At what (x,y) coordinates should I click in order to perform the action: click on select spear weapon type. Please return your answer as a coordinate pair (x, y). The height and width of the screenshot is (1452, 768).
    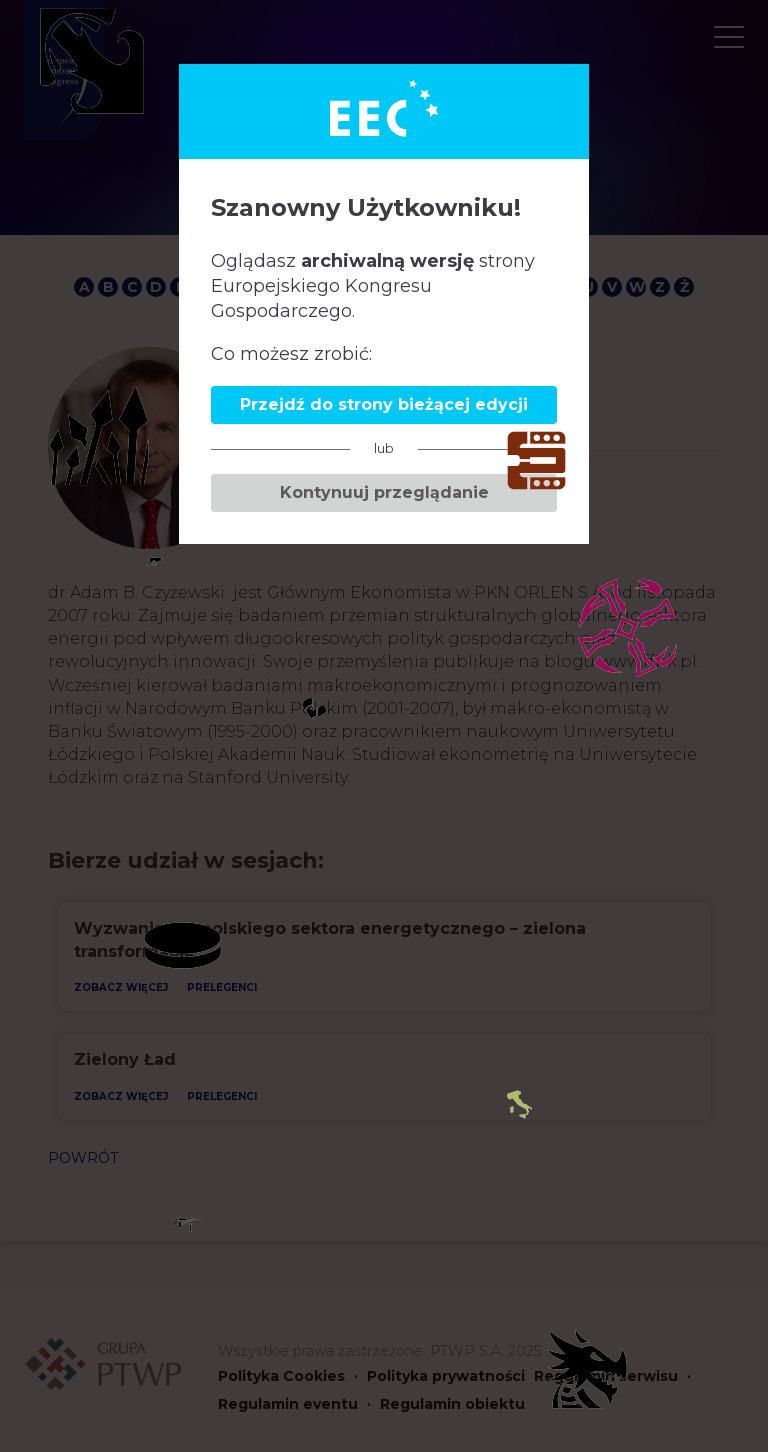
    Looking at the image, I should click on (98, 435).